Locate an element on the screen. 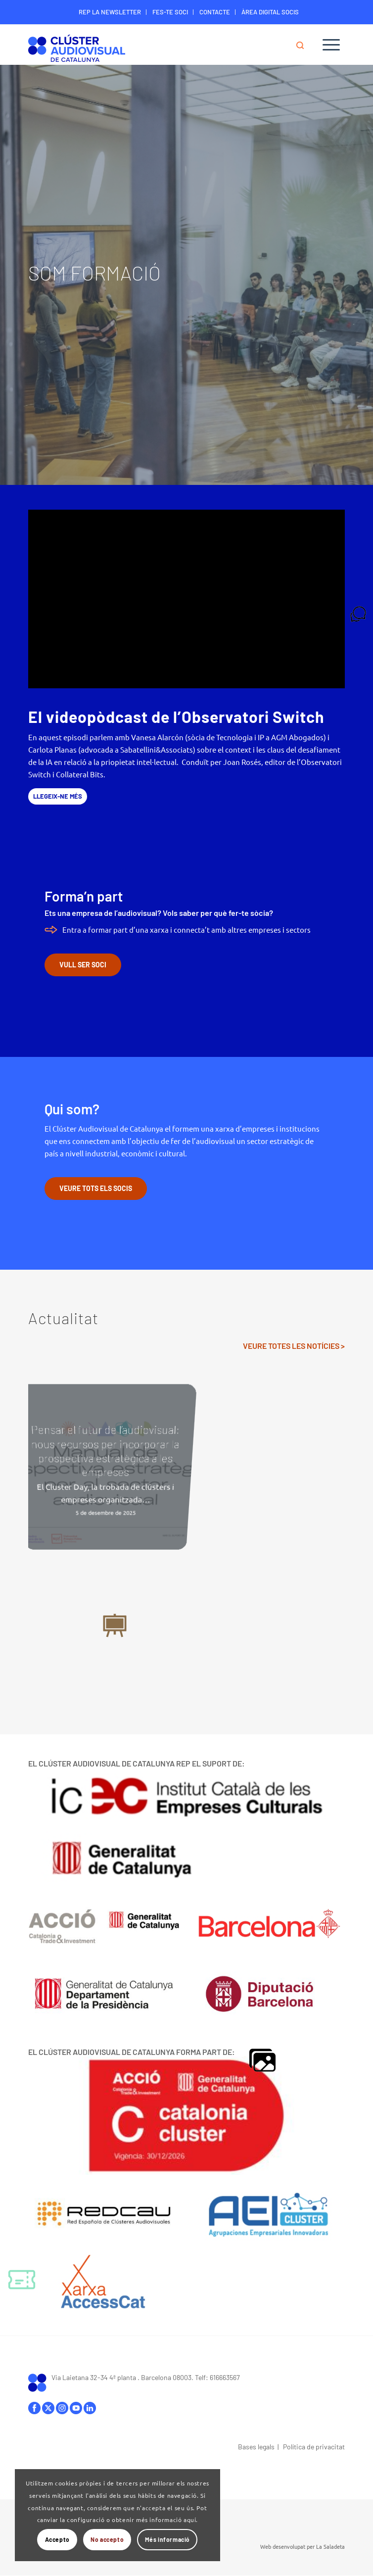 This screenshot has width=373, height=2576. open messaging or chat is located at coordinates (358, 614).